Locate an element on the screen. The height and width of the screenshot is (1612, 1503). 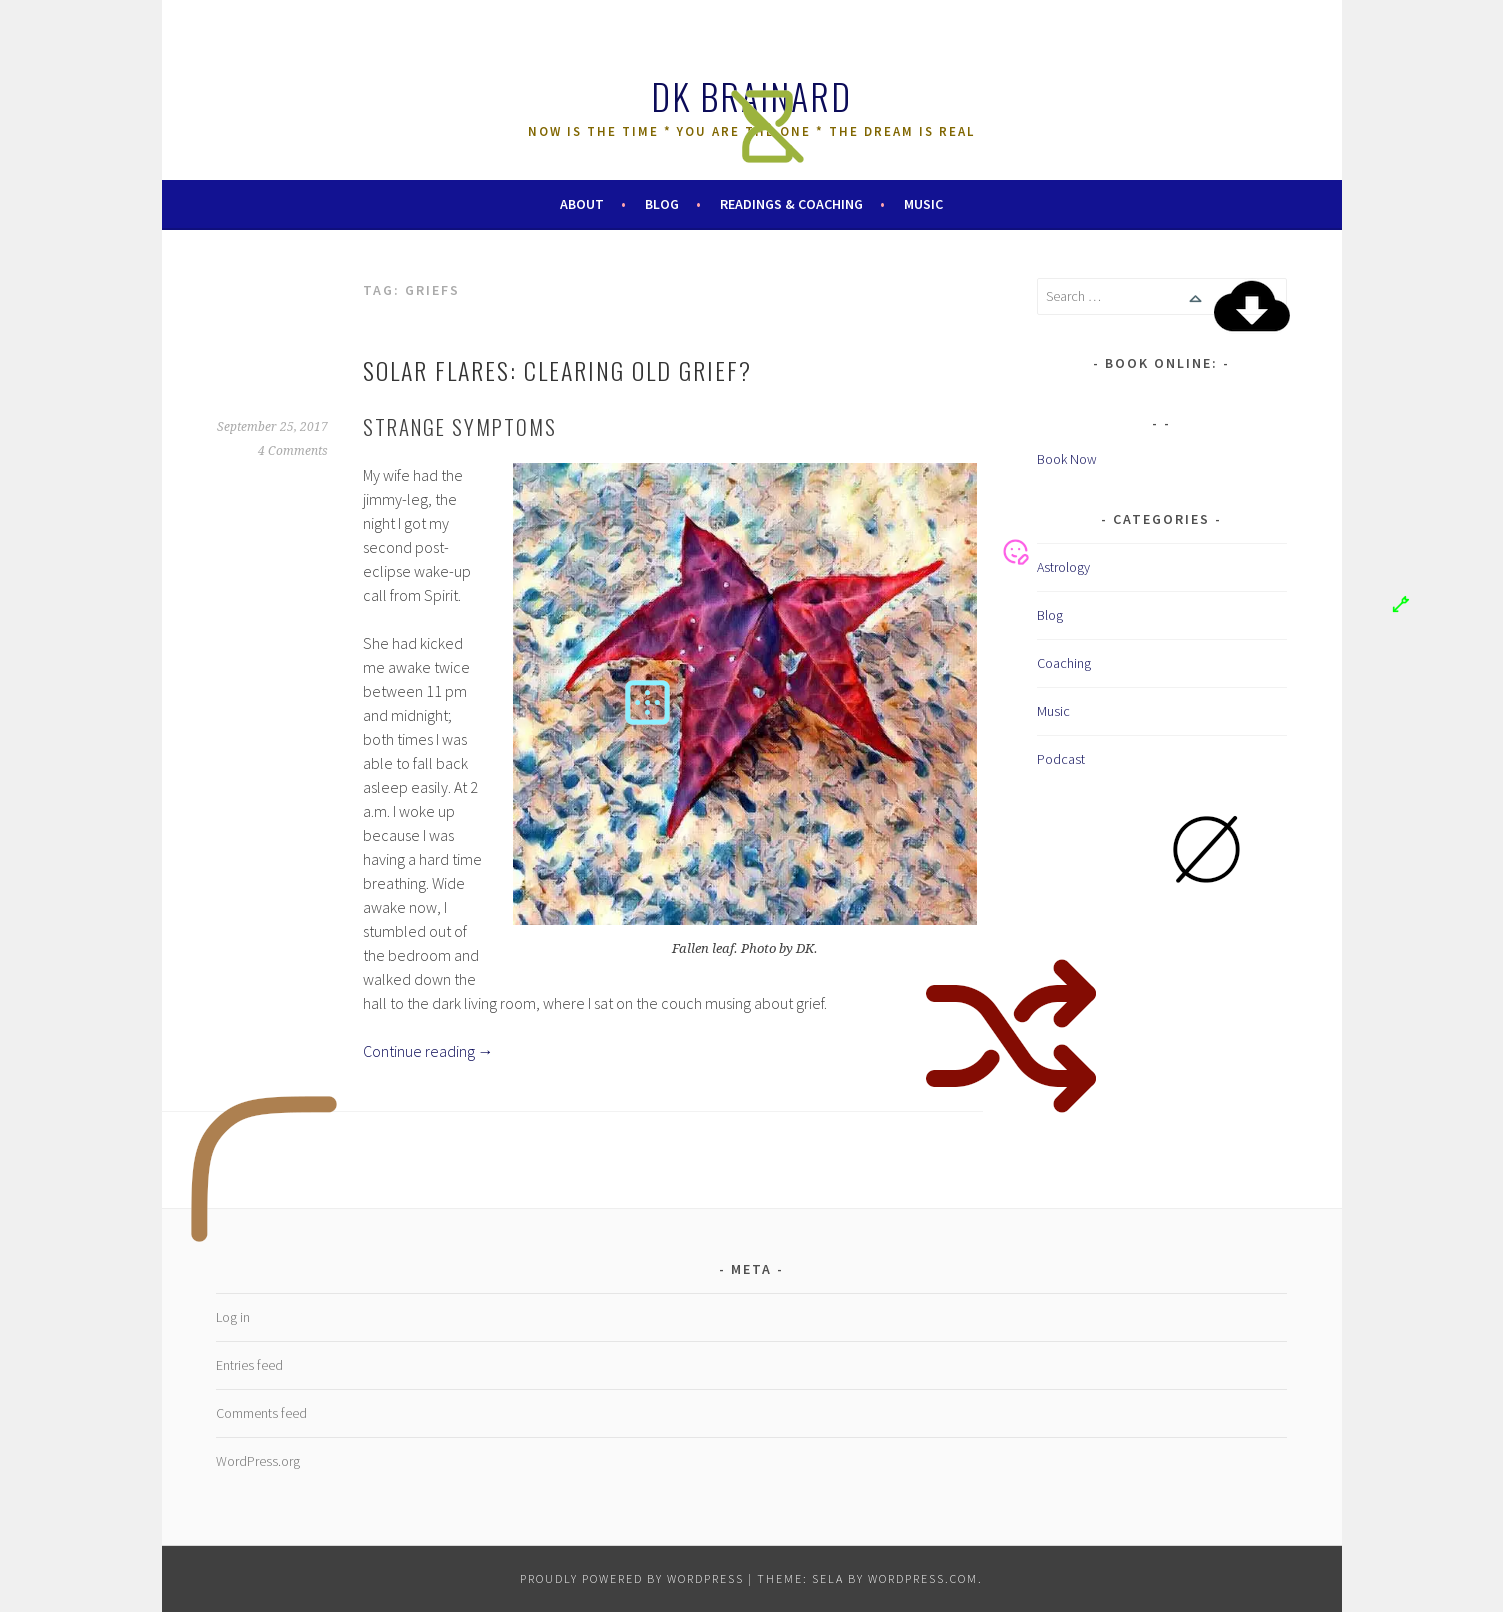
apply outer border to selected cells is located at coordinates (647, 702).